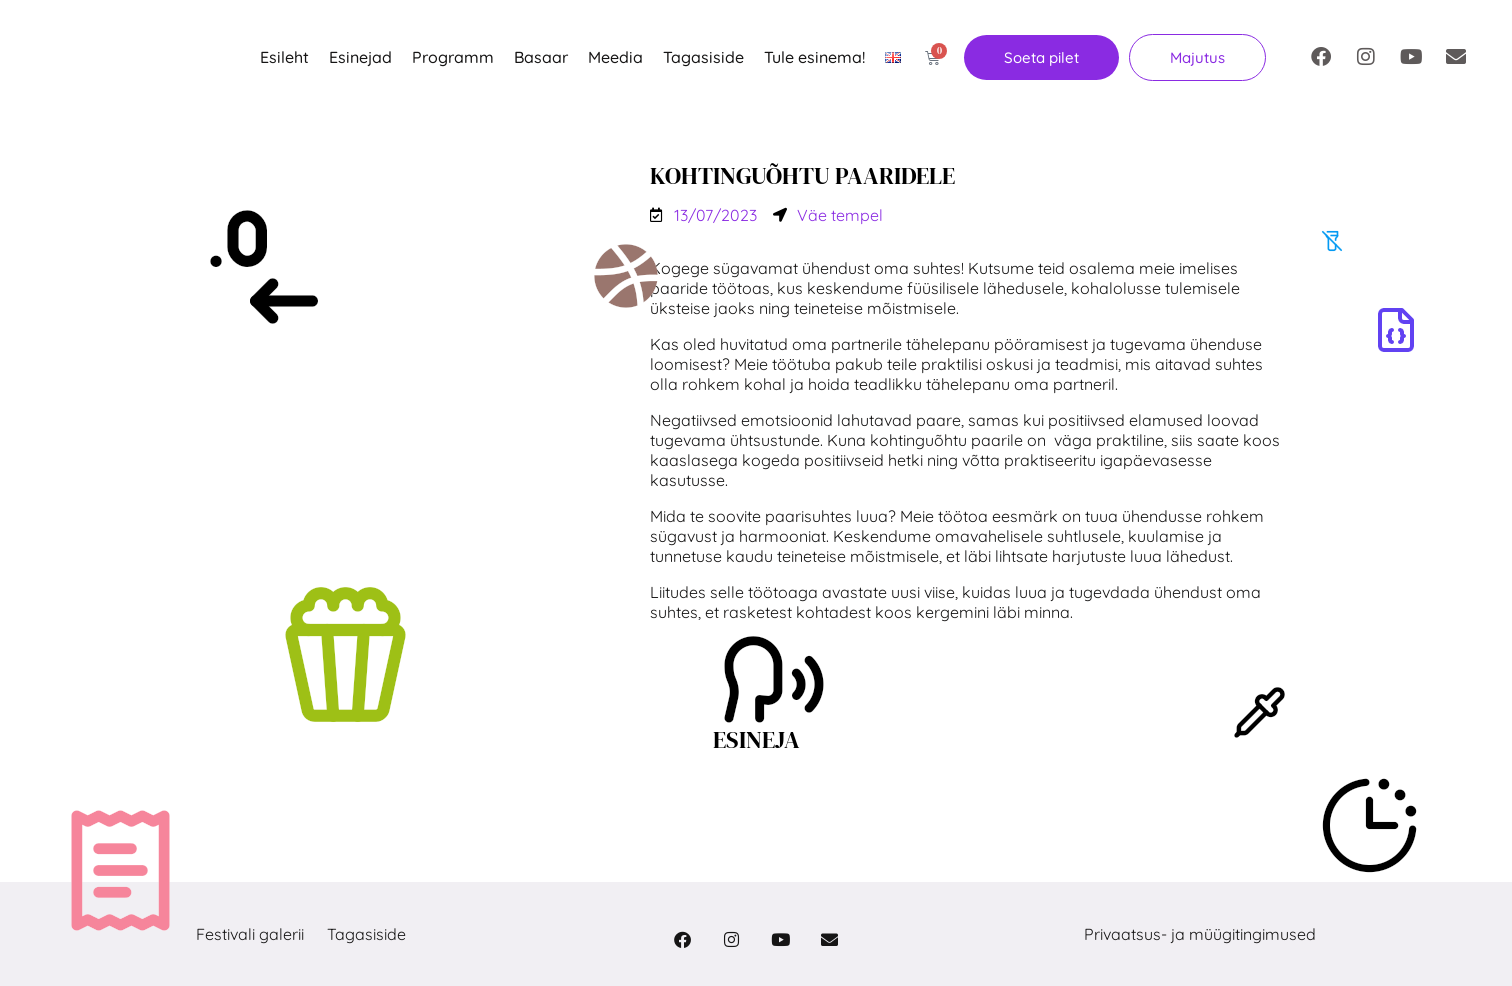 Image resolution: width=1512 pixels, height=986 pixels. Describe the element at coordinates (774, 682) in the screenshot. I see `activate text-to-speech or voice output` at that location.